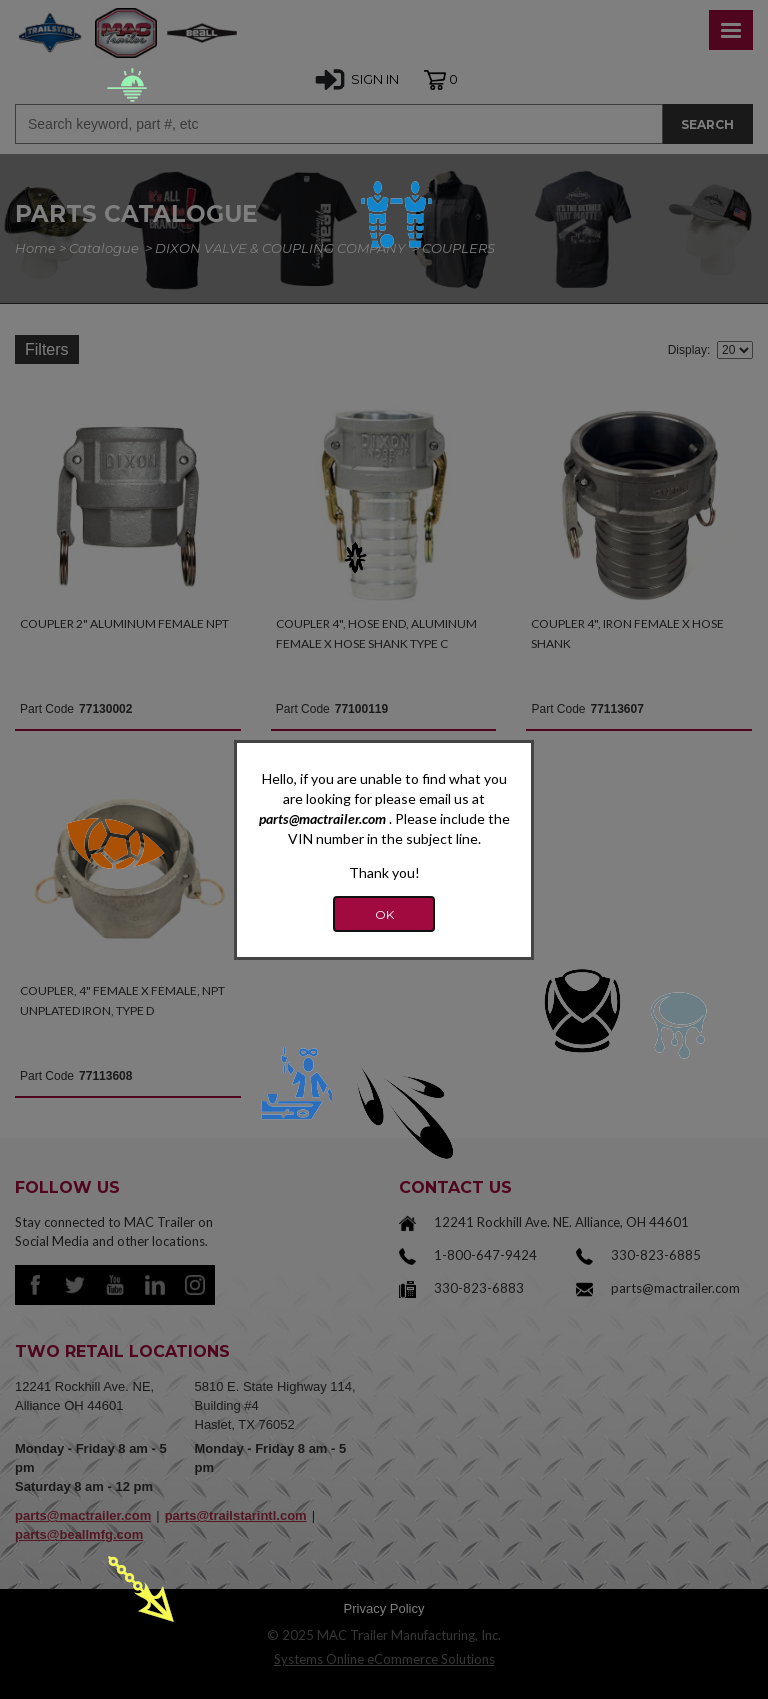 This screenshot has width=768, height=1699. What do you see at coordinates (396, 214) in the screenshot?
I see `access foosball or table football game` at bounding box center [396, 214].